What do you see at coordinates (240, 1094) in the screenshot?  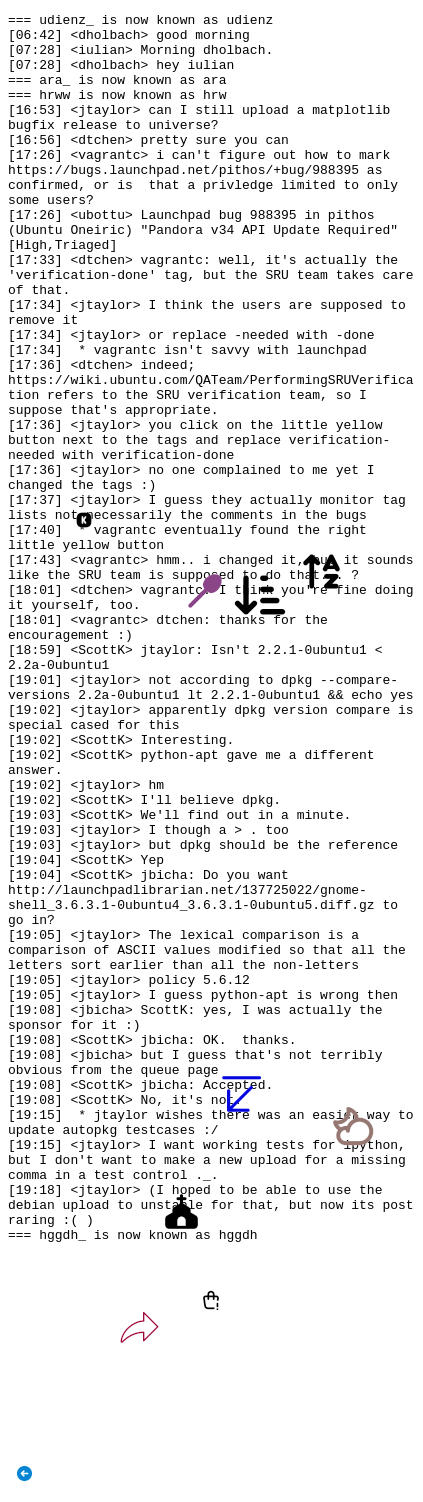 I see `move content to bottom-left corner` at bounding box center [240, 1094].